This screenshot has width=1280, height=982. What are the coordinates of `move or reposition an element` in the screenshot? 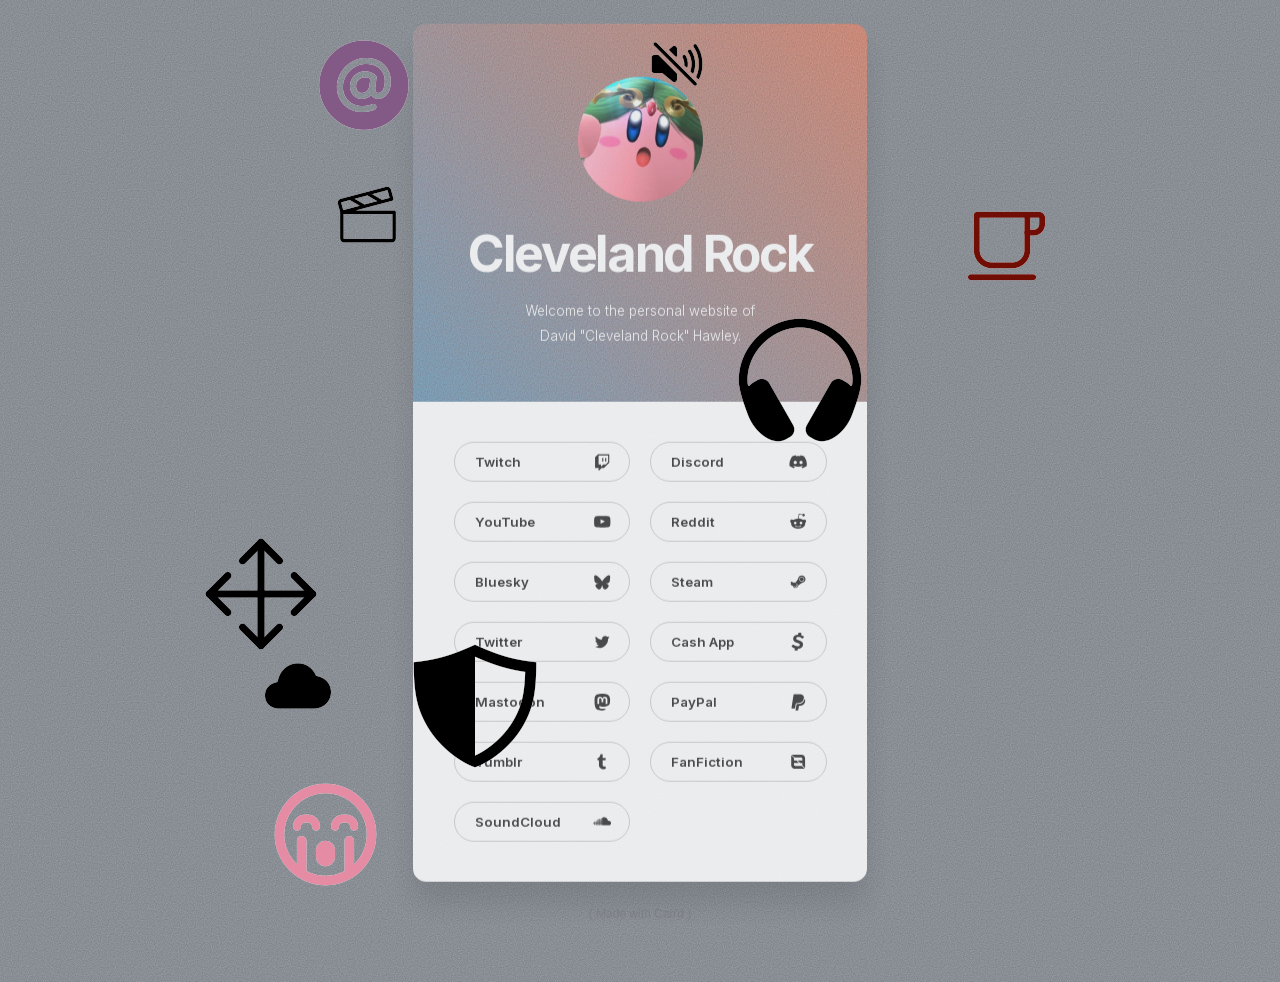 It's located at (261, 594).